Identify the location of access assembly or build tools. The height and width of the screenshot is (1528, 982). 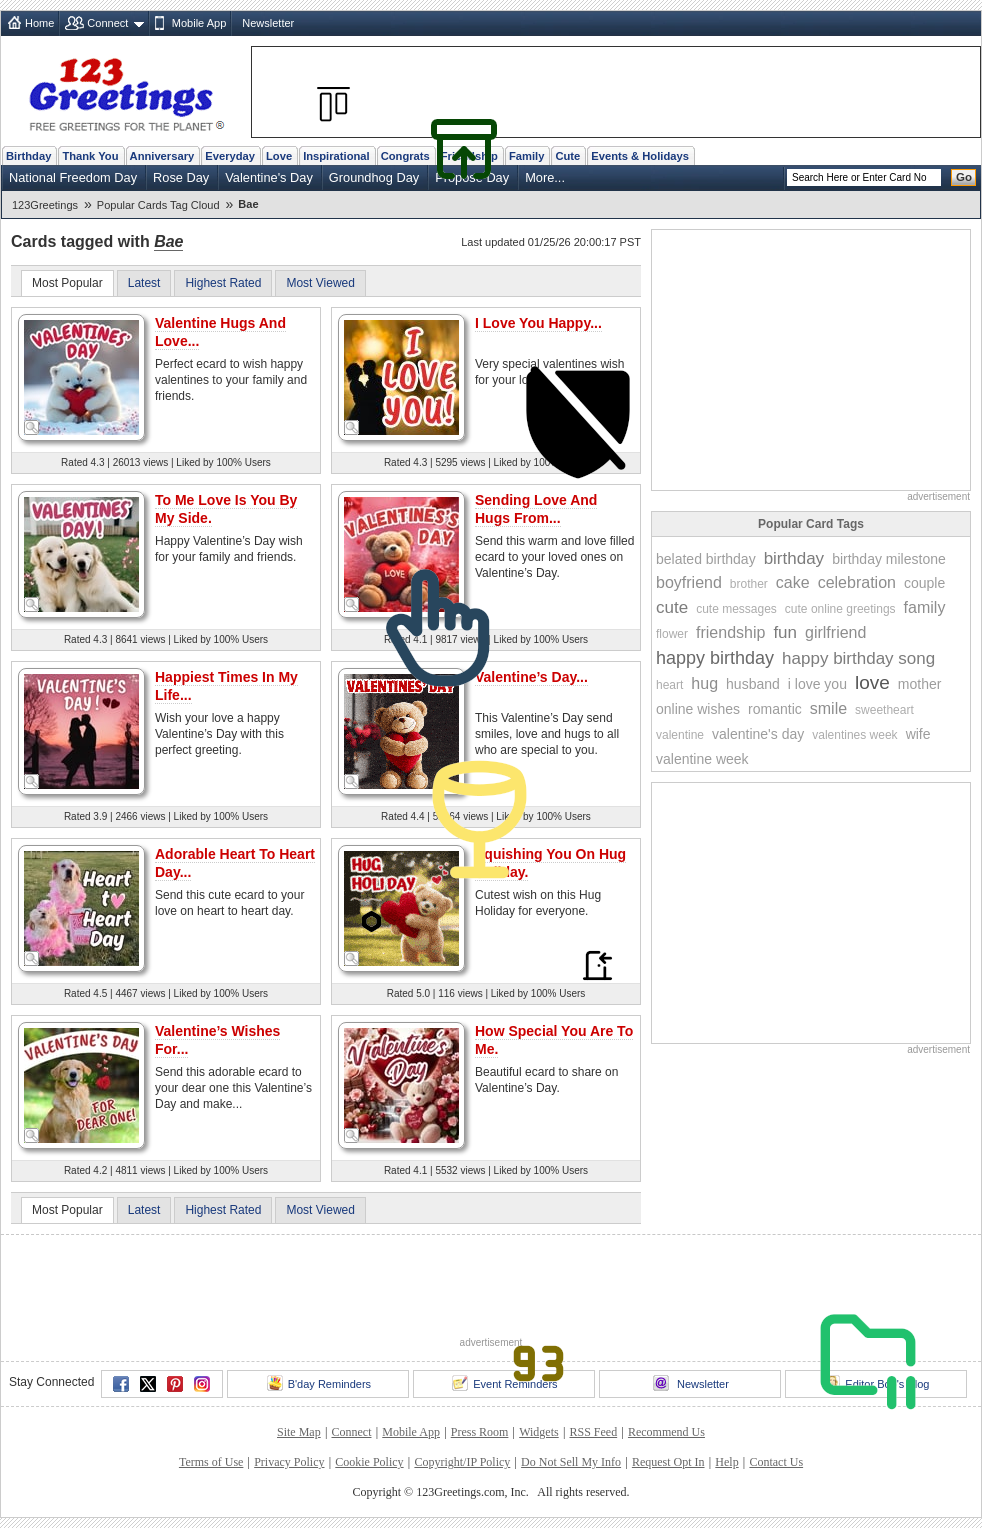
(371, 921).